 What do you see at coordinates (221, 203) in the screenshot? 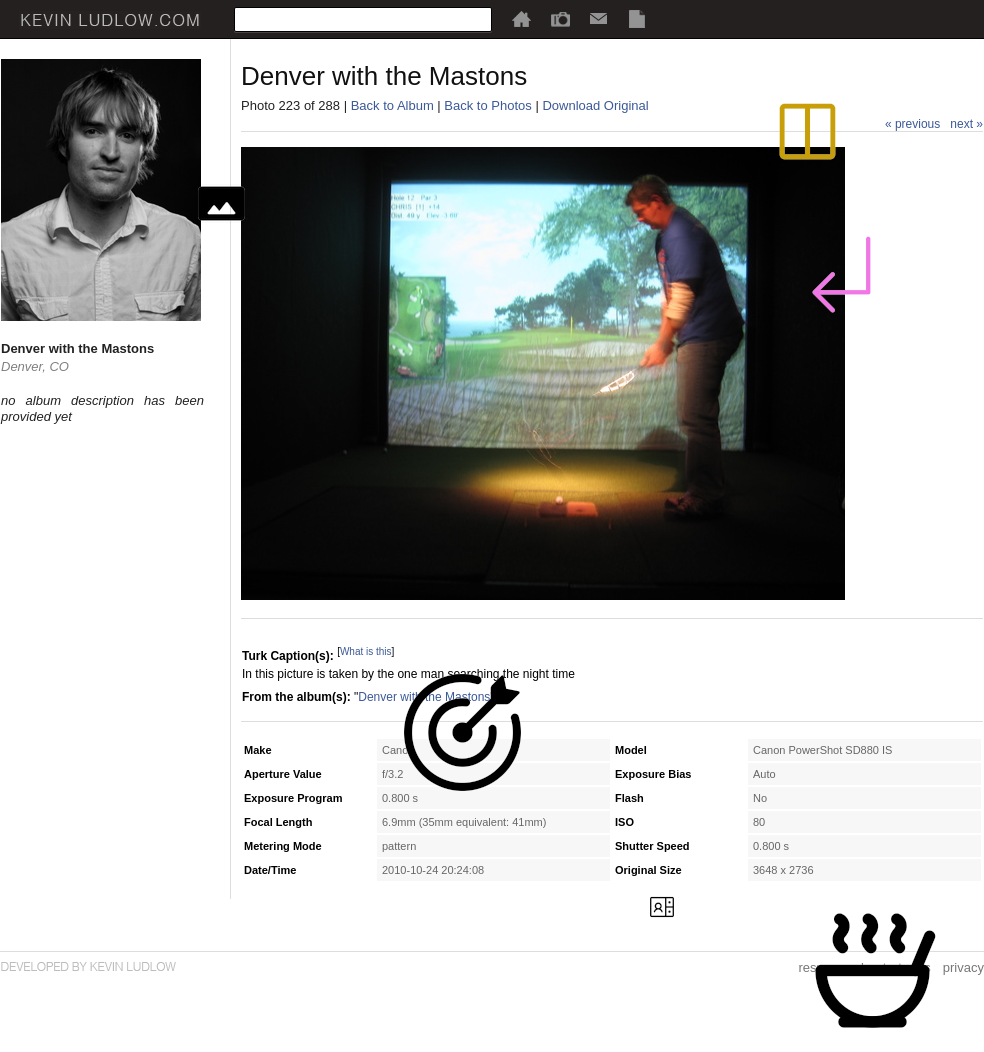
I see `view panoramic photos` at bounding box center [221, 203].